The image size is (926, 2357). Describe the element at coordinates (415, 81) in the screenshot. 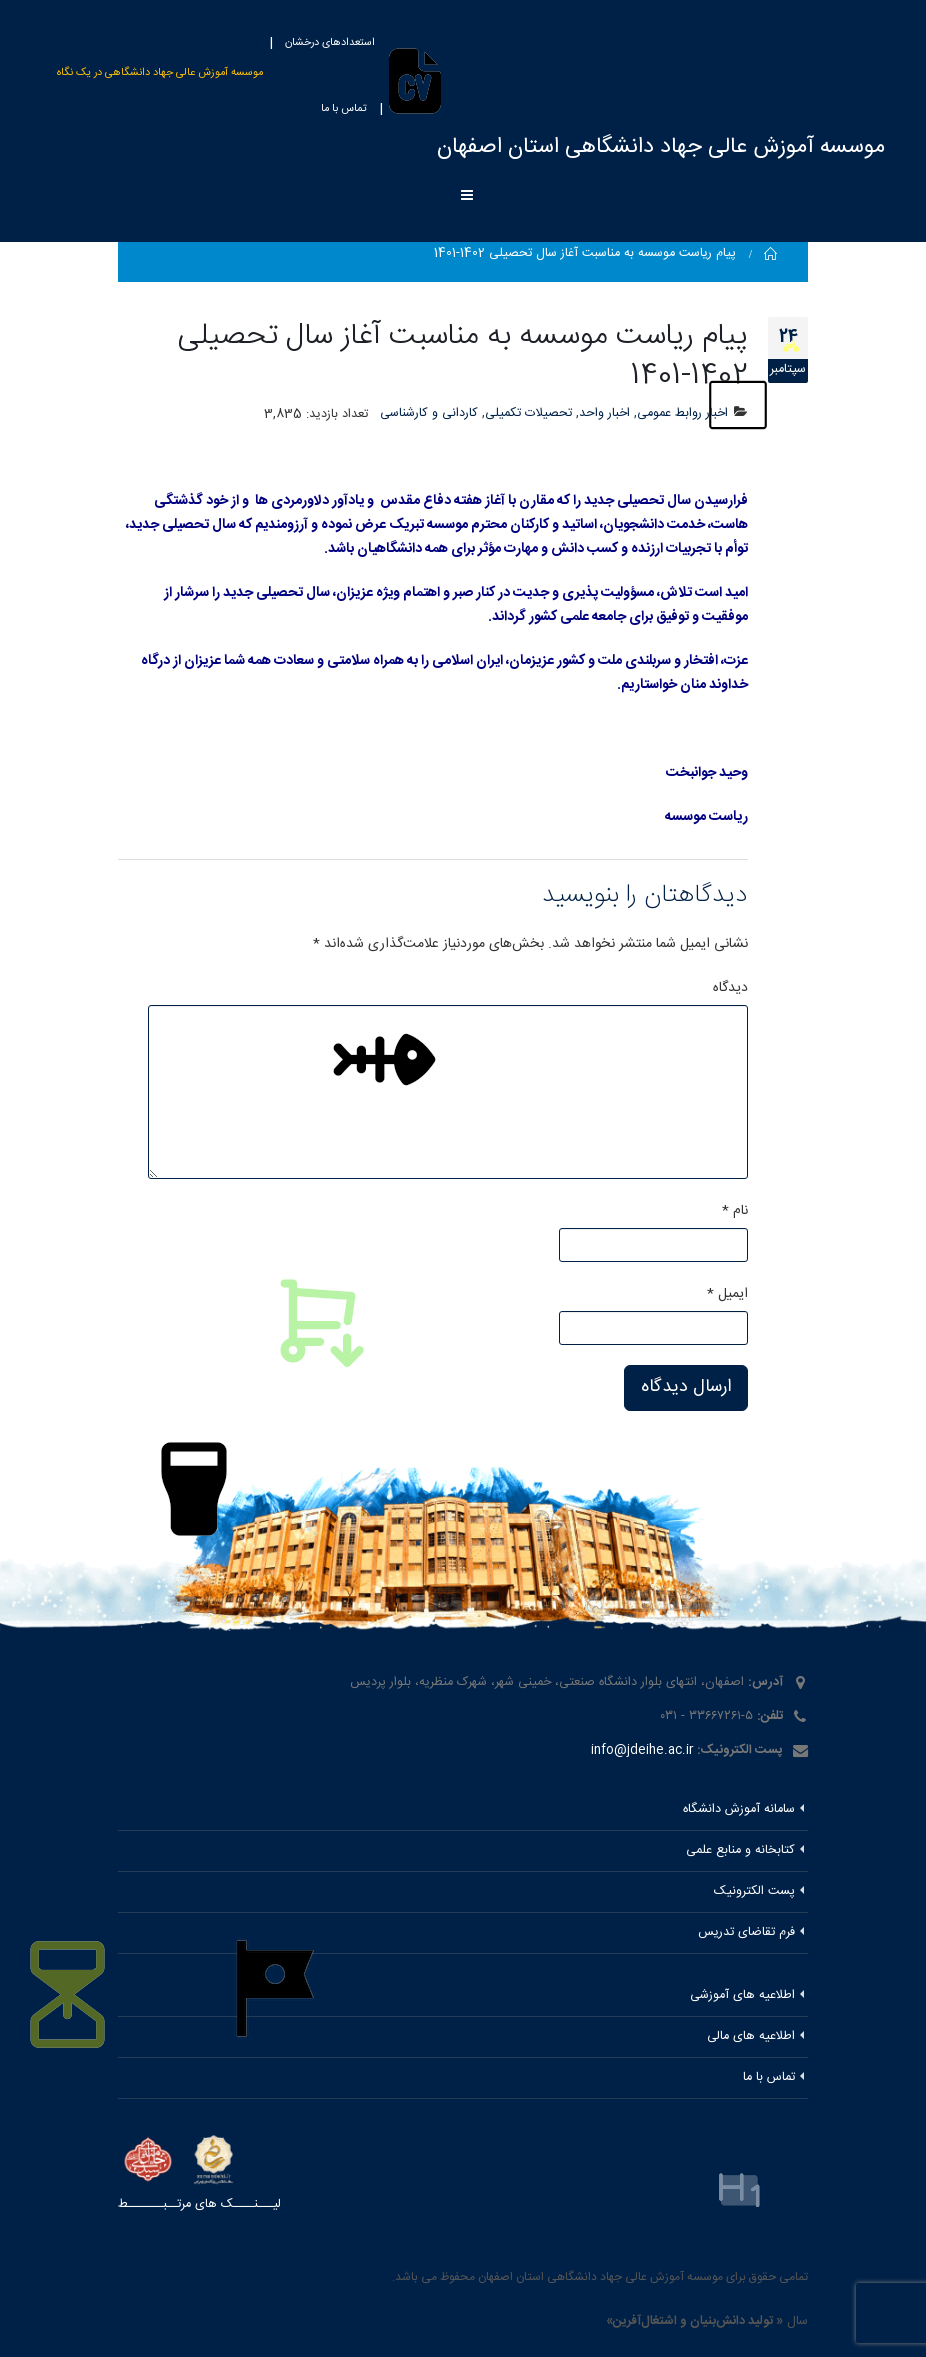

I see `view or open your CV/resume file` at that location.